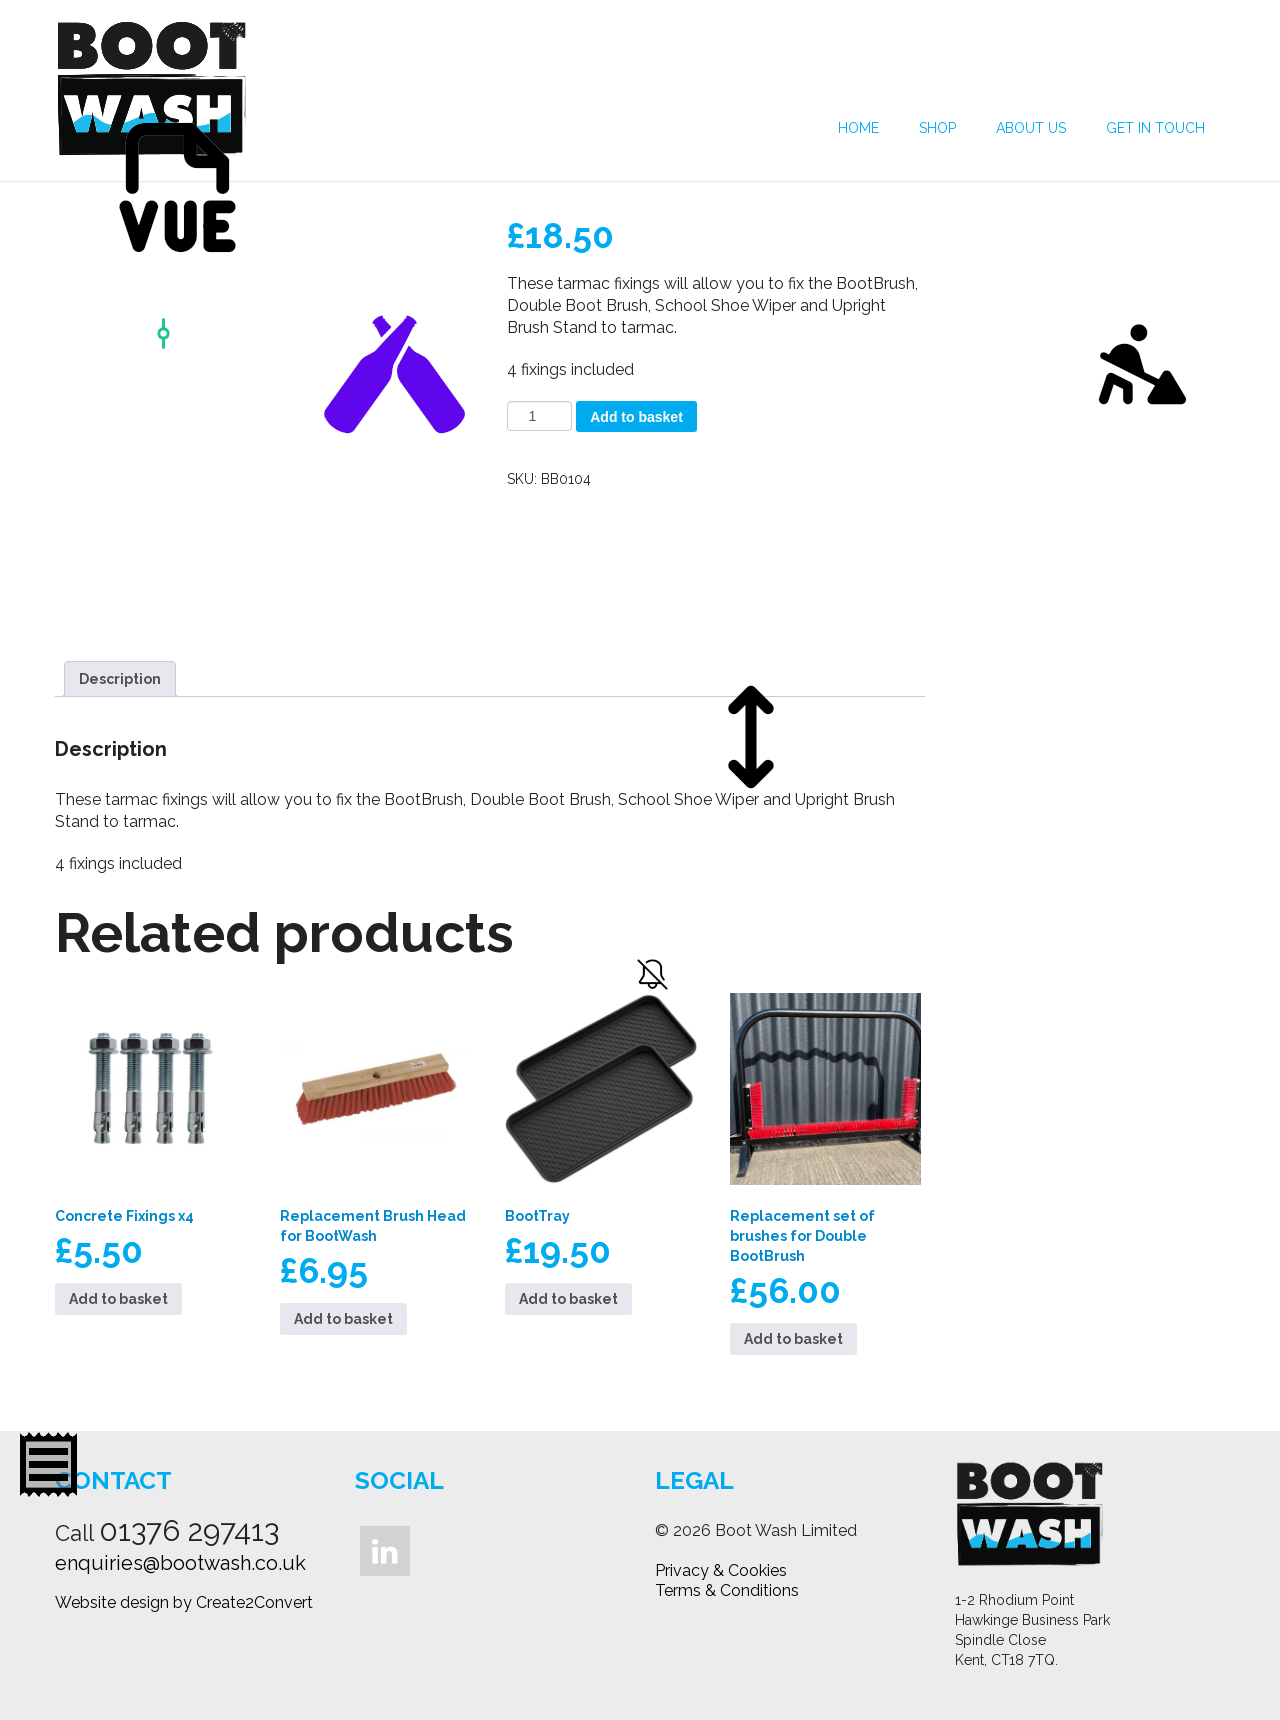  What do you see at coordinates (1142, 365) in the screenshot?
I see `indicates construction or work in progress` at bounding box center [1142, 365].